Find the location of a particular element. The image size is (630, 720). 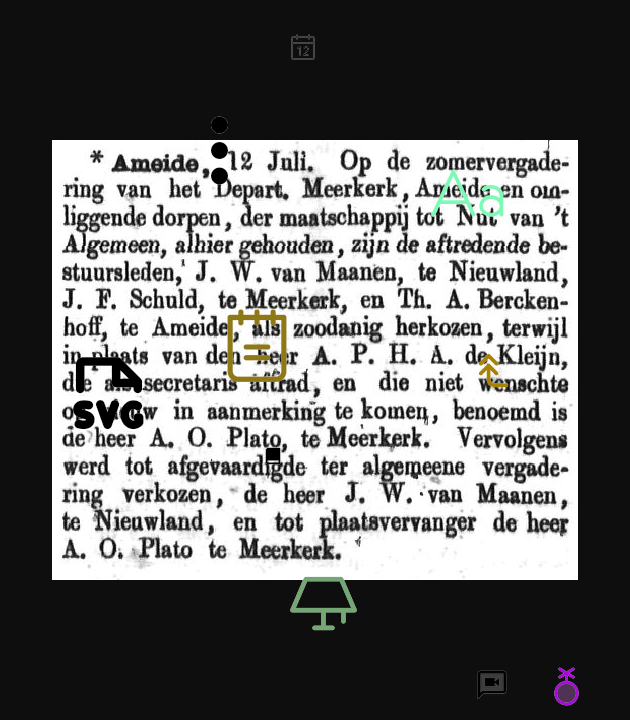

toggle desk lamp or reading light is located at coordinates (323, 603).